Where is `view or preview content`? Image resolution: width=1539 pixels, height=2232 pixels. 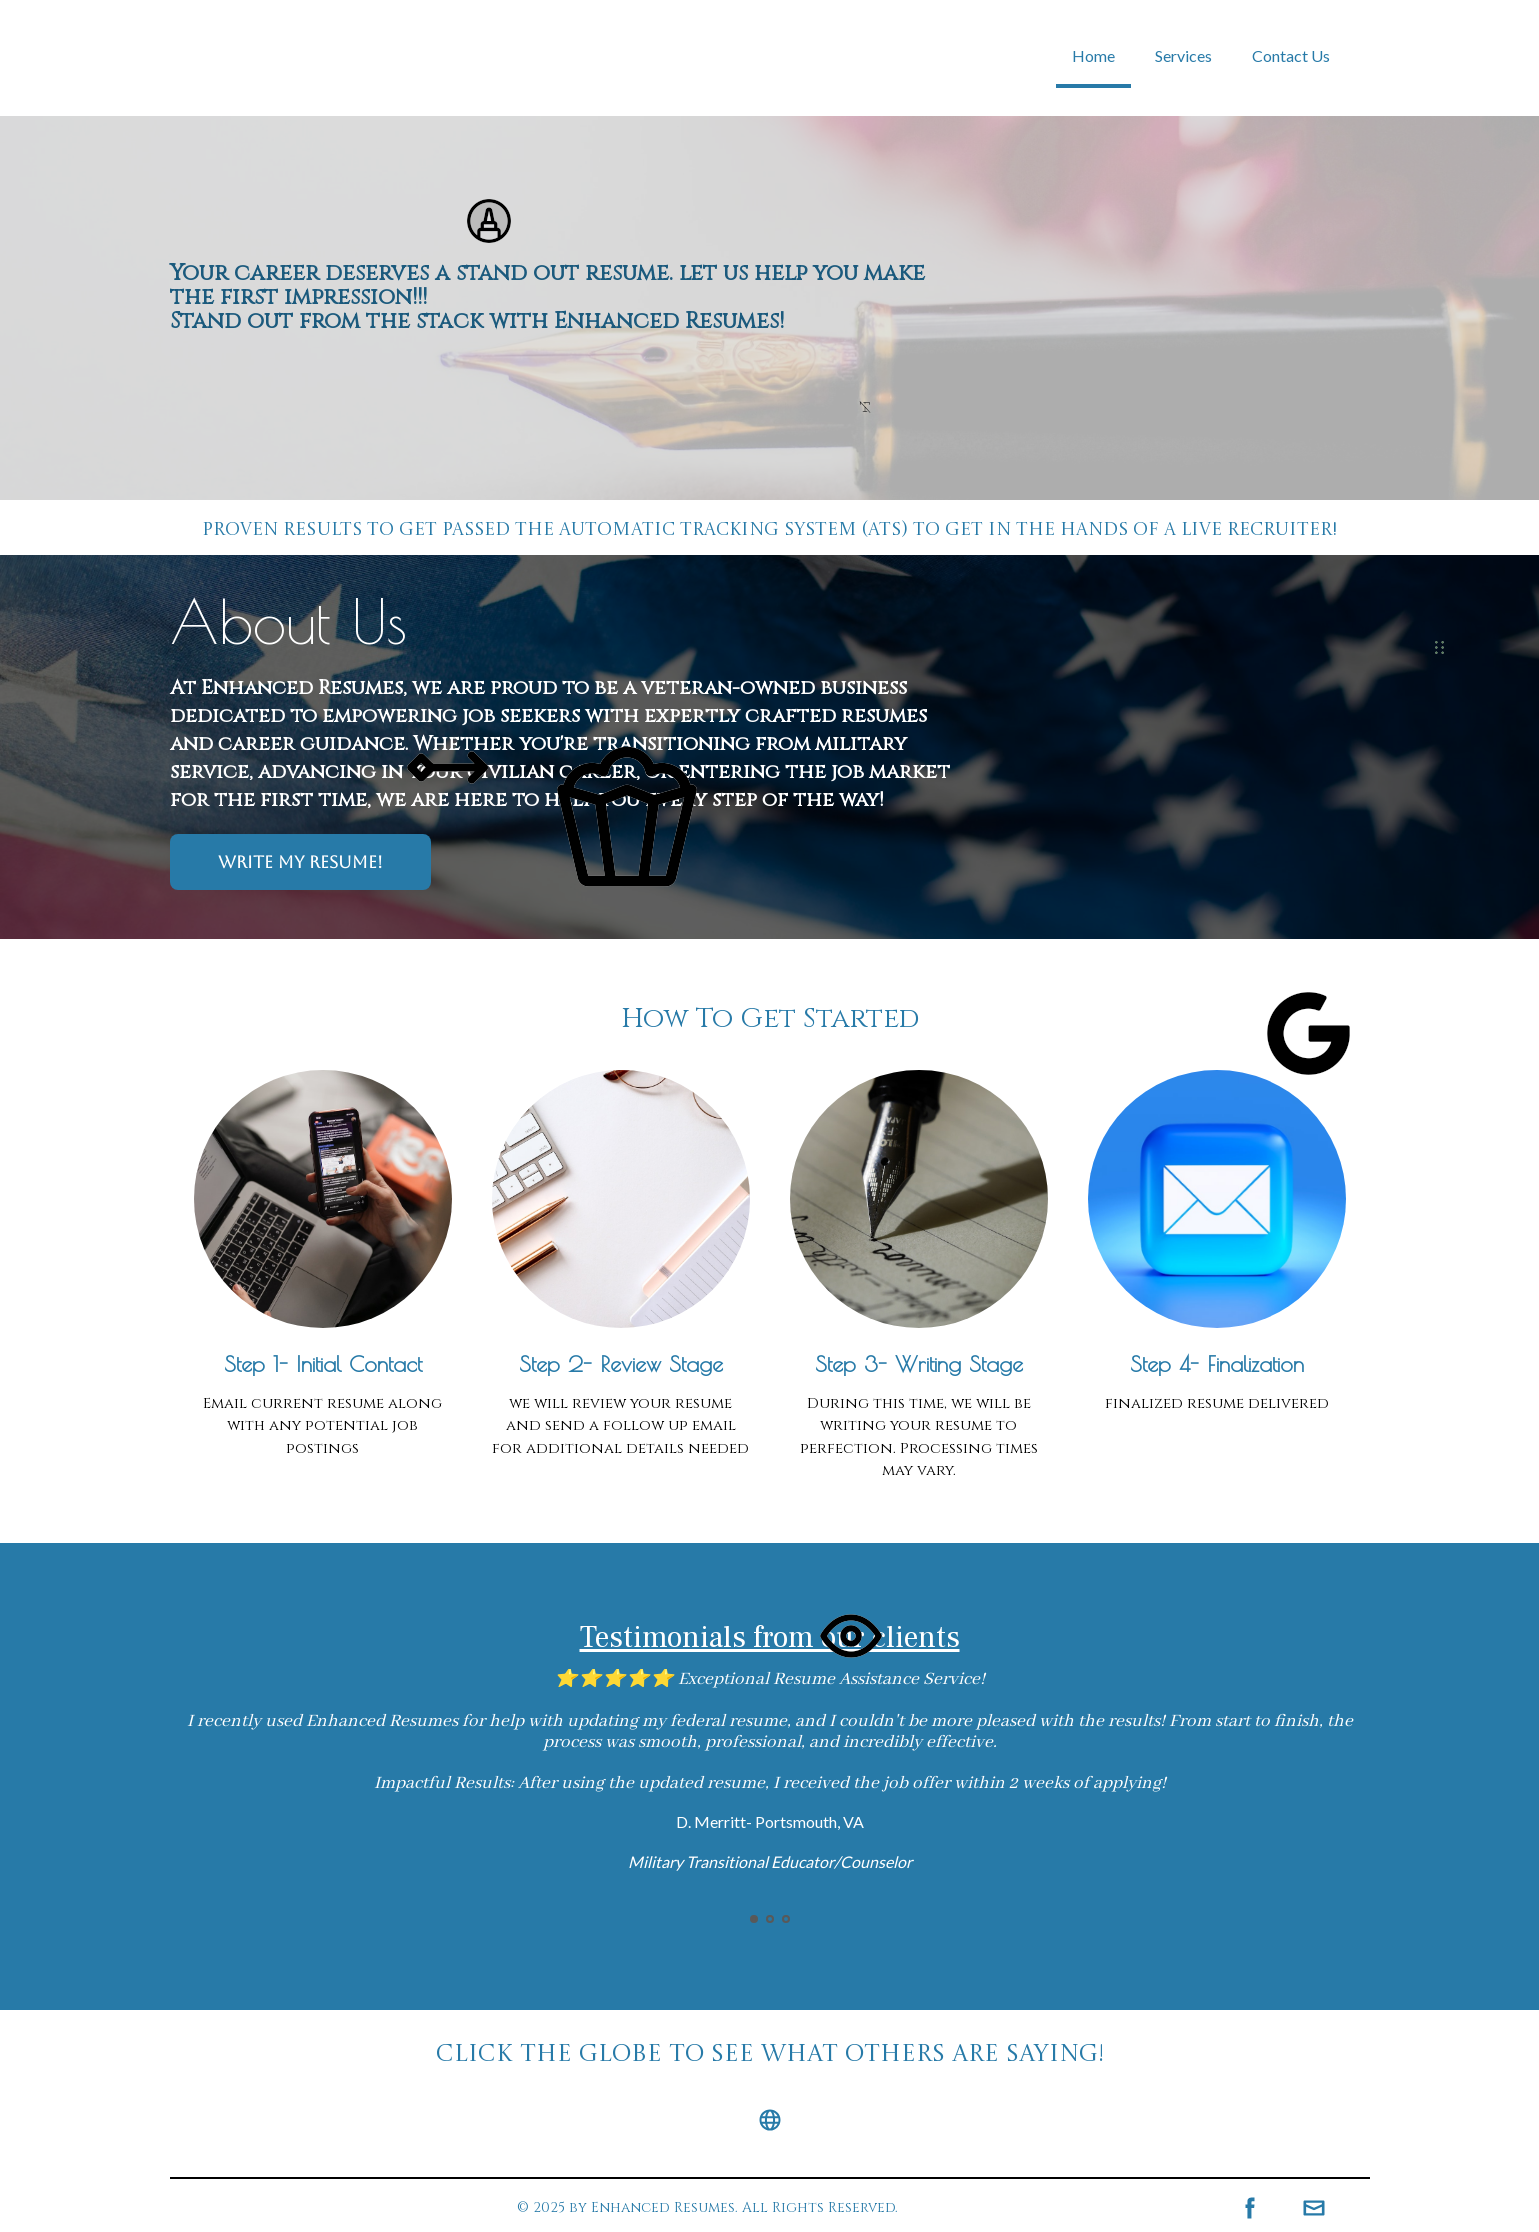
view or preview content is located at coordinates (851, 1636).